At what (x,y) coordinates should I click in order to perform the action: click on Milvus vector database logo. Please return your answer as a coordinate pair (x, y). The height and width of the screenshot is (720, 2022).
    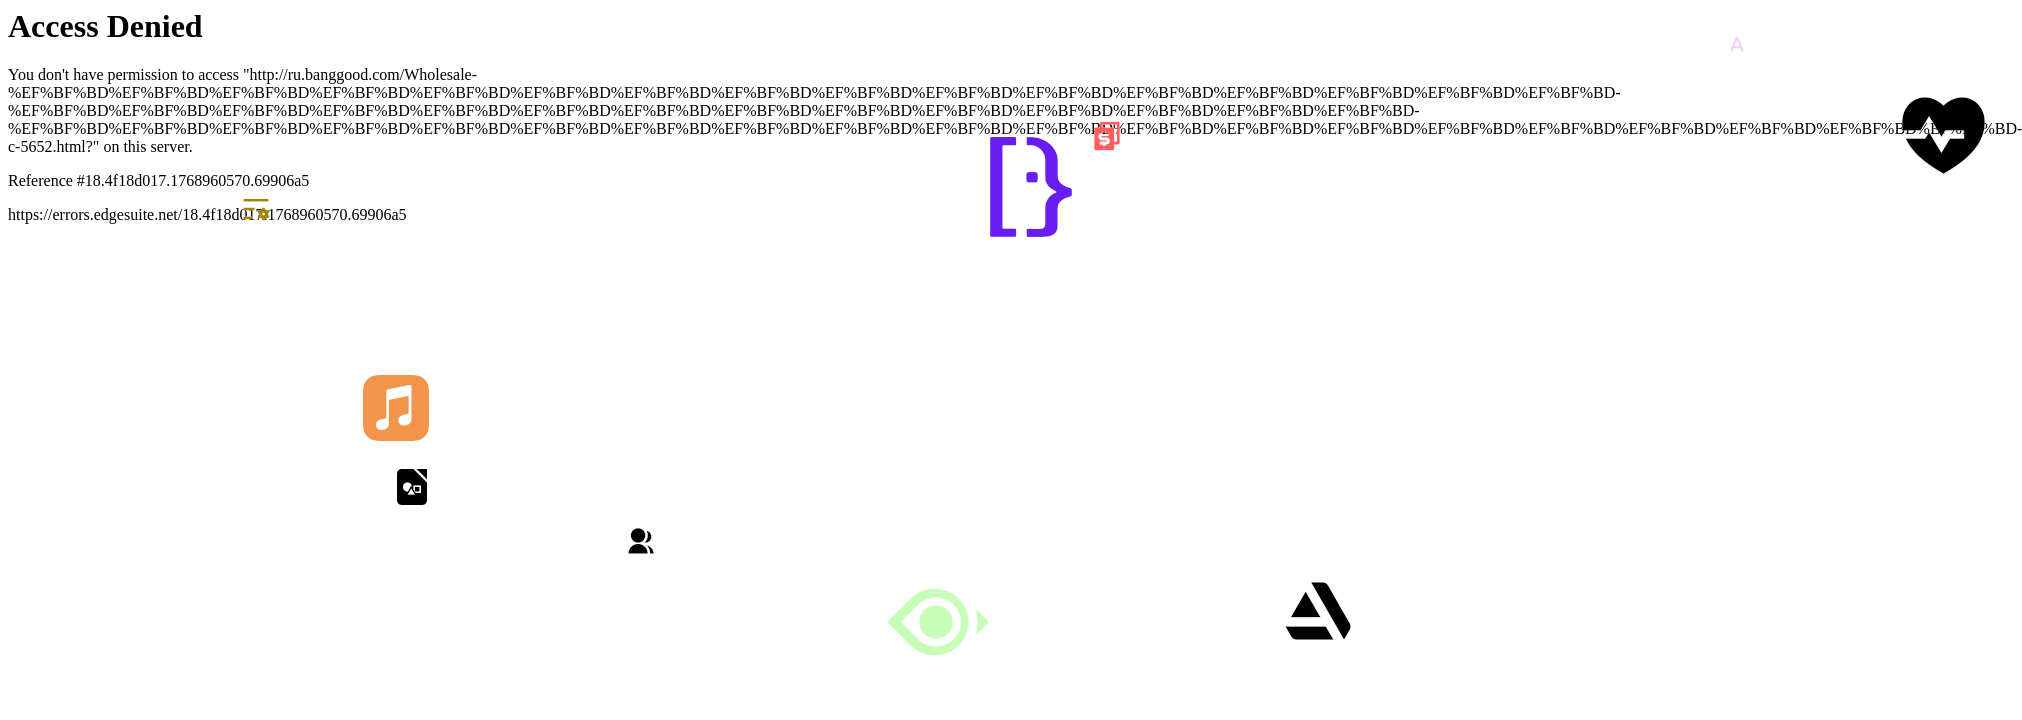
    Looking at the image, I should click on (938, 622).